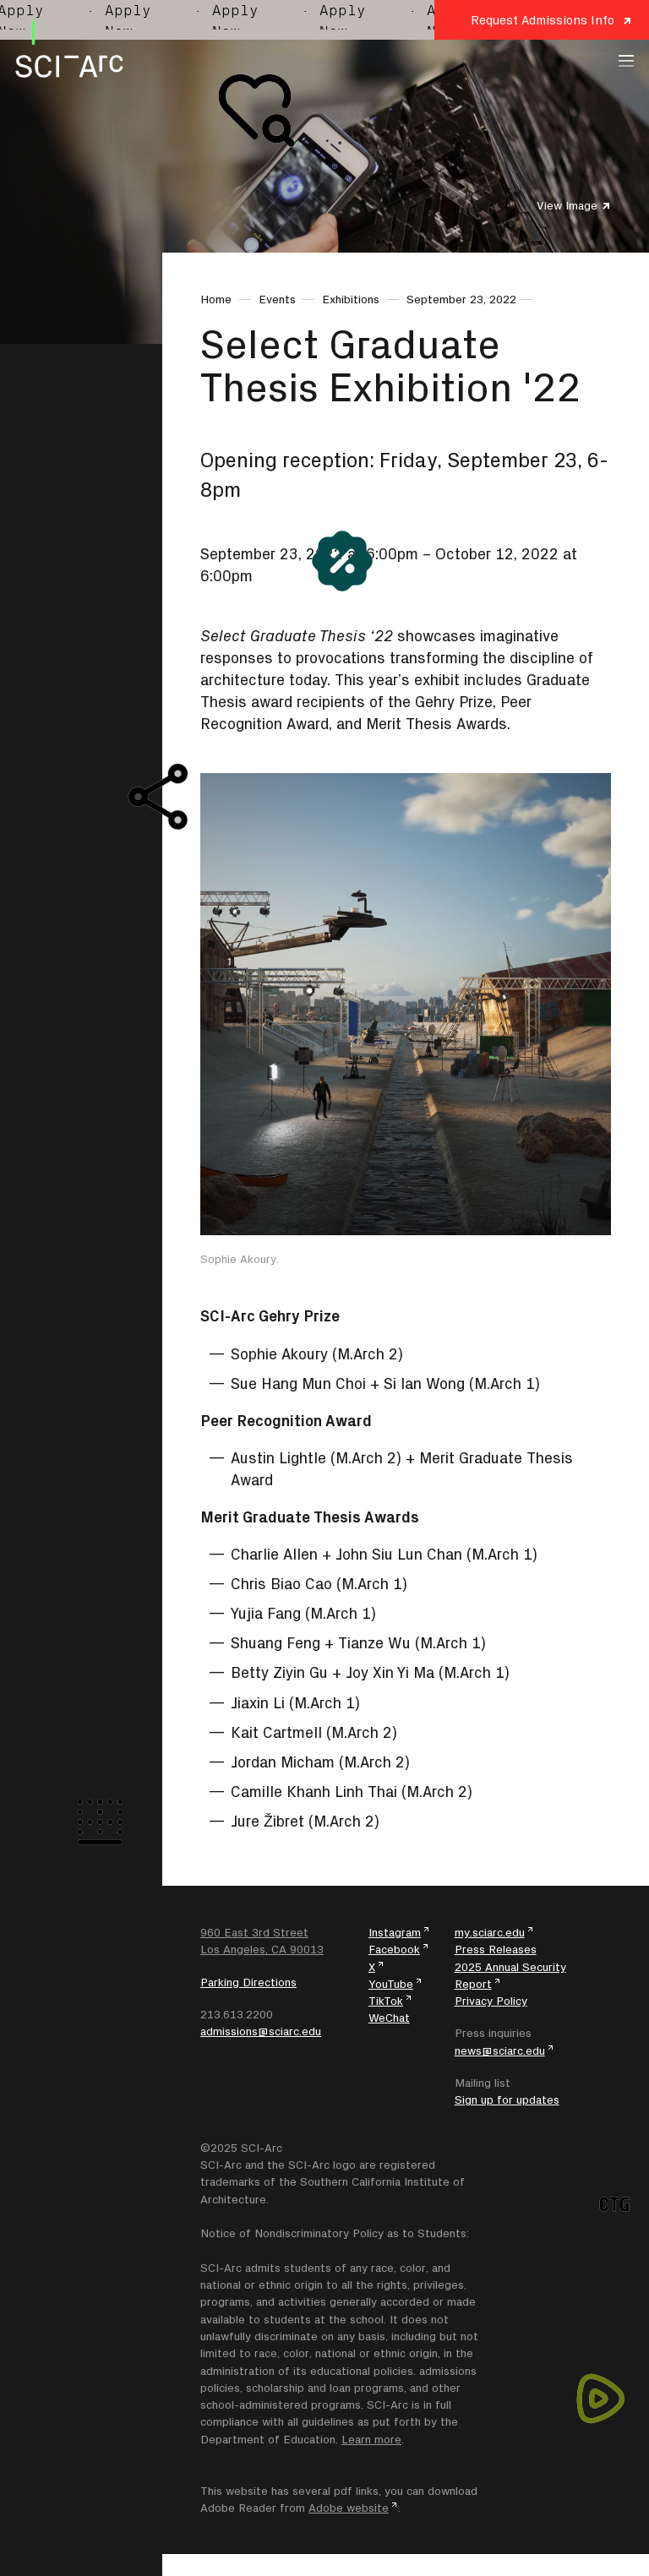 This screenshot has width=649, height=2576. What do you see at coordinates (158, 797) in the screenshot?
I see `share content with others` at bounding box center [158, 797].